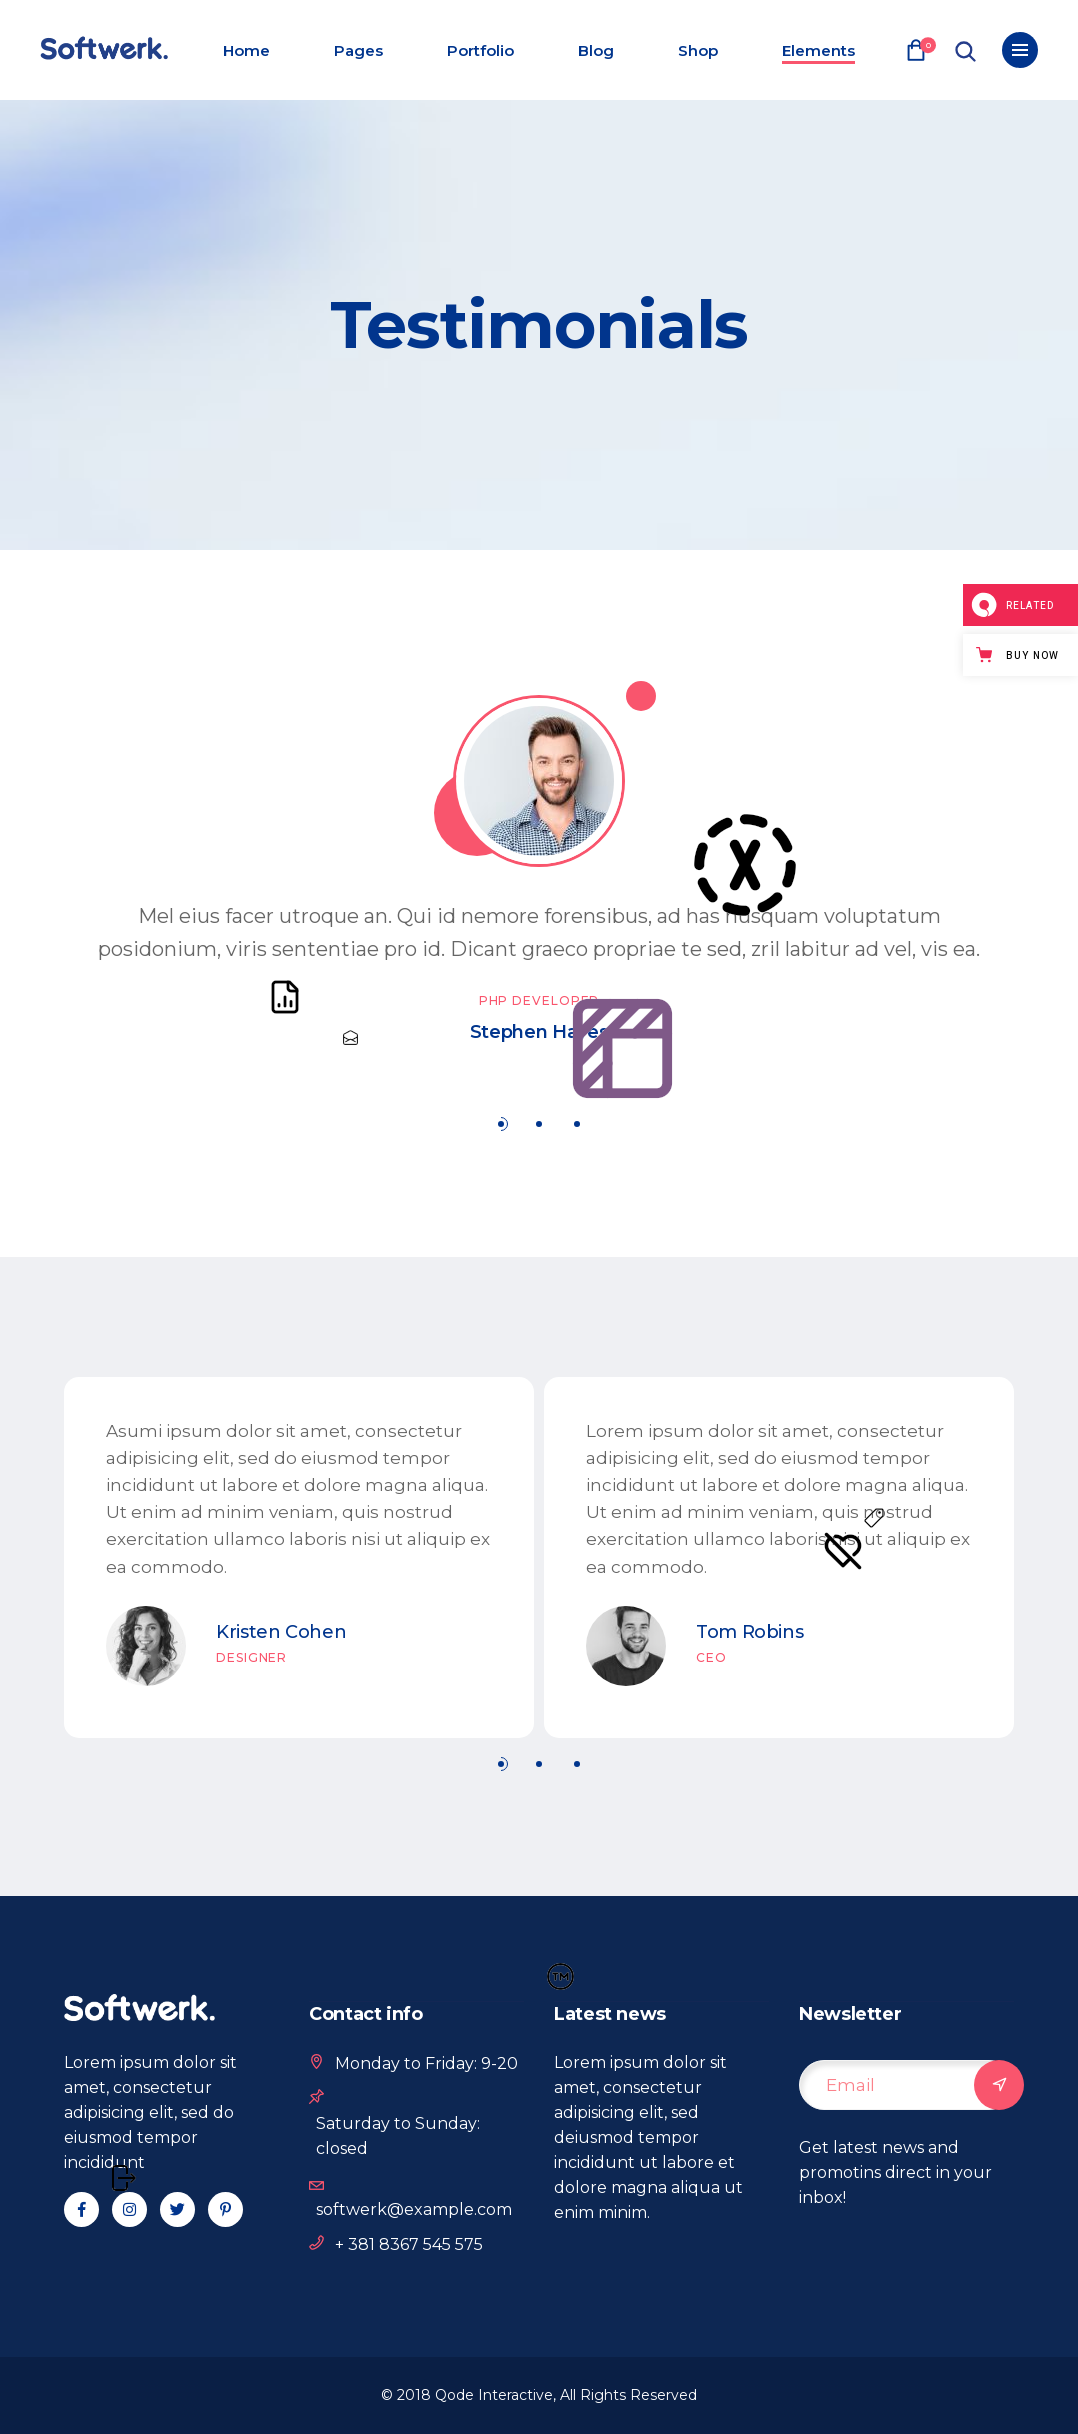 The height and width of the screenshot is (2434, 1078). Describe the element at coordinates (285, 997) in the screenshot. I see `view report or analytics file` at that location.